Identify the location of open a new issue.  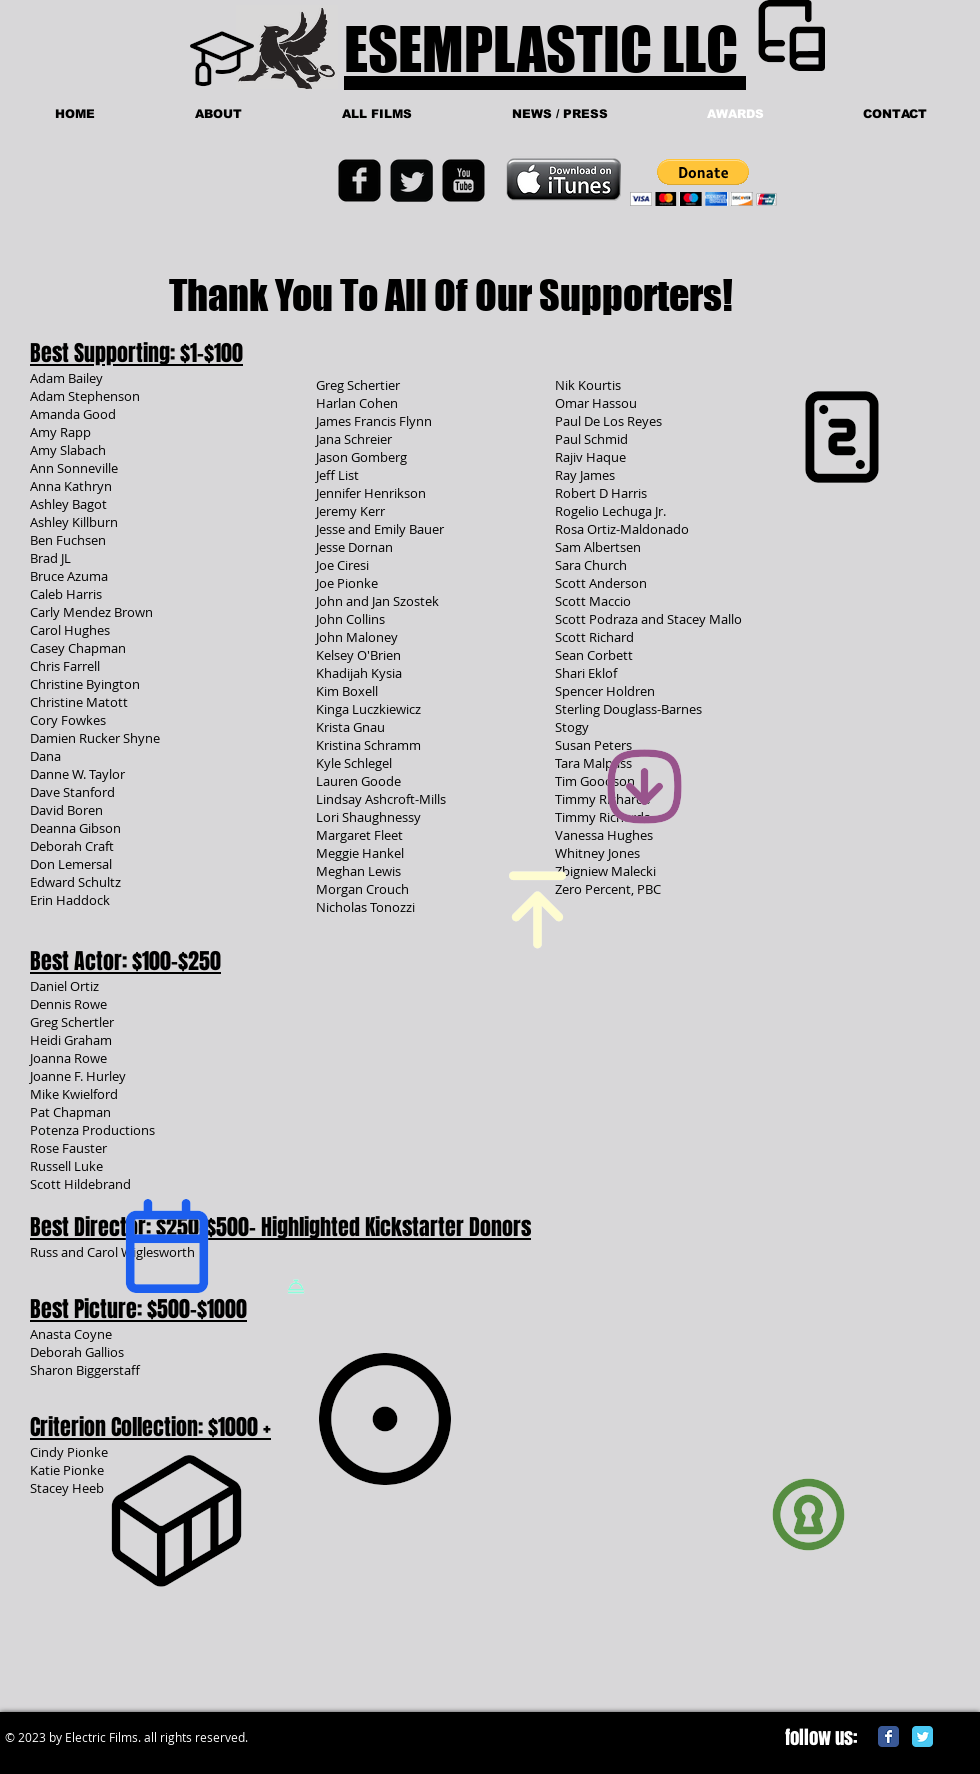
(385, 1419).